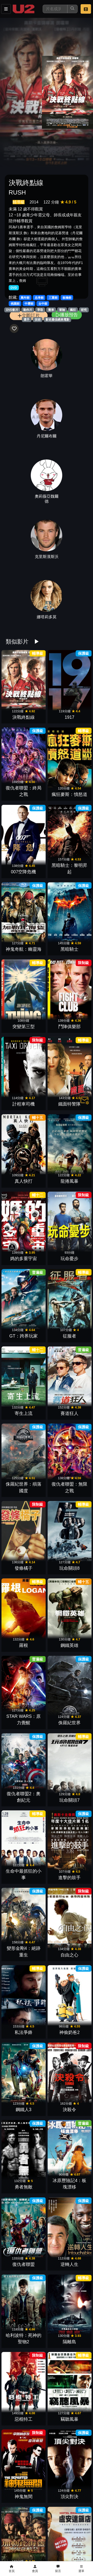 The width and height of the screenshot is (93, 2576). What do you see at coordinates (37, 759) in the screenshot?
I see `fallout shelter location marker` at bounding box center [37, 759].